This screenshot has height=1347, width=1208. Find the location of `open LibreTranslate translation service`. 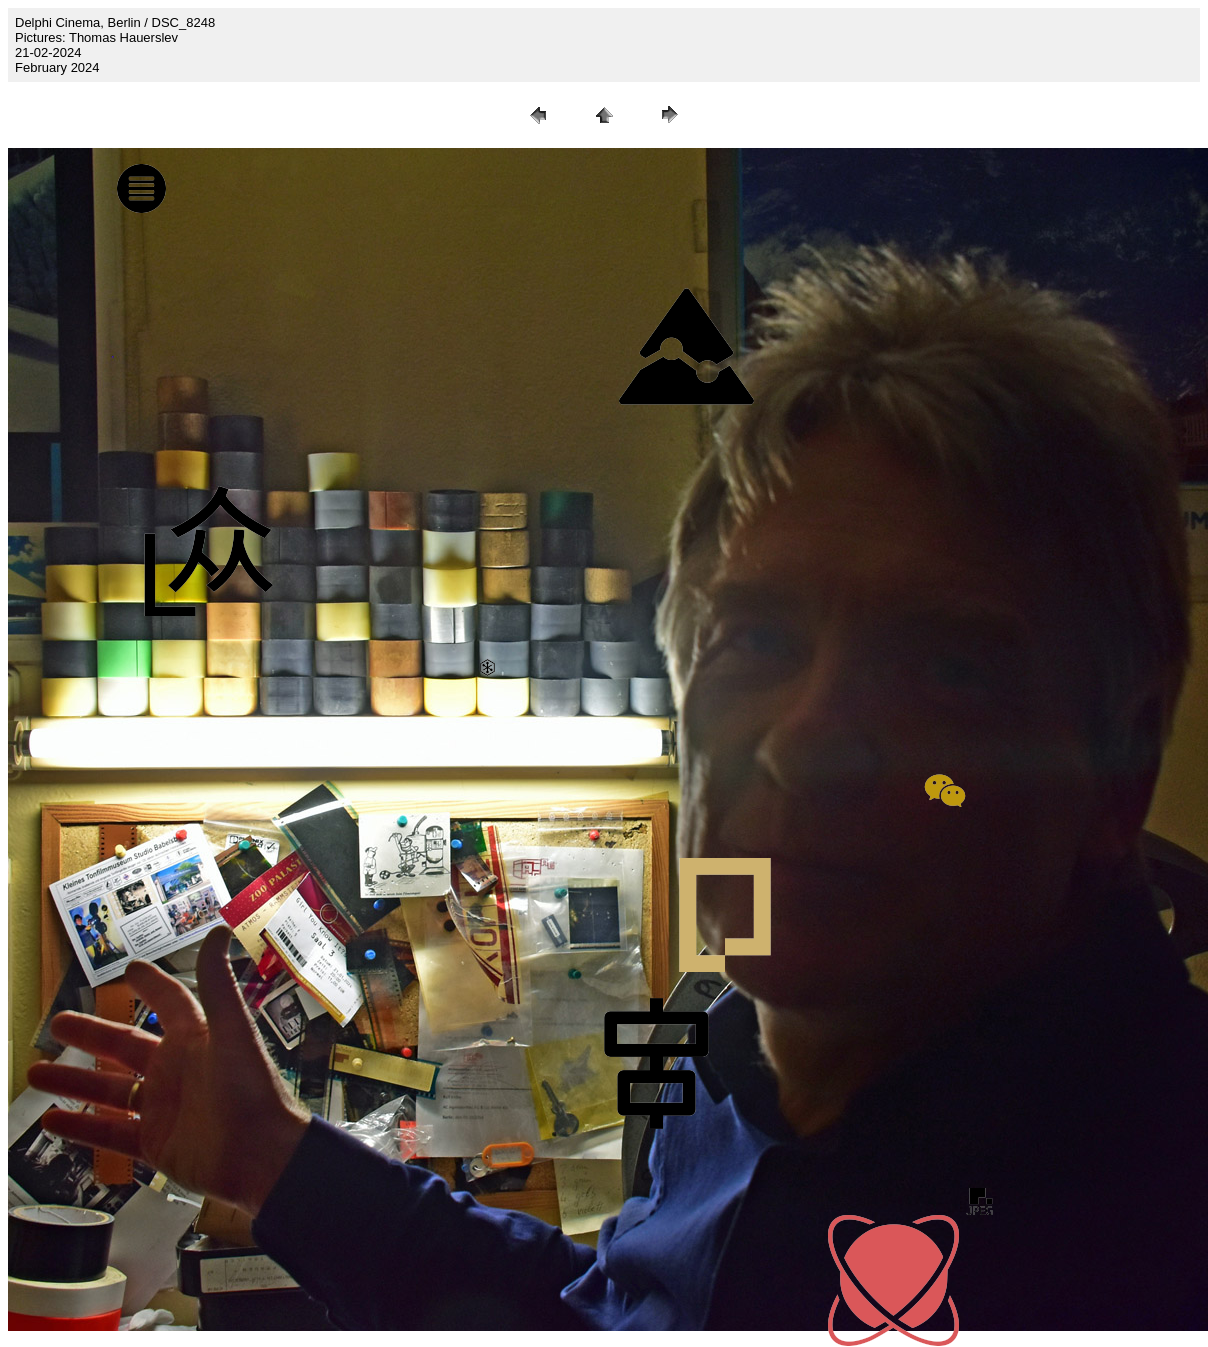

open LibreTranslate translation service is located at coordinates (209, 551).